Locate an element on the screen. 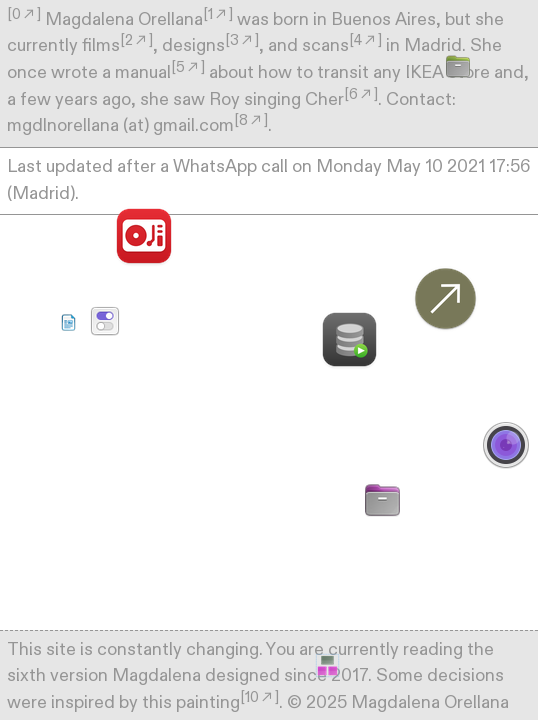 The image size is (538, 720). open Oracle SQL Developer application is located at coordinates (349, 339).